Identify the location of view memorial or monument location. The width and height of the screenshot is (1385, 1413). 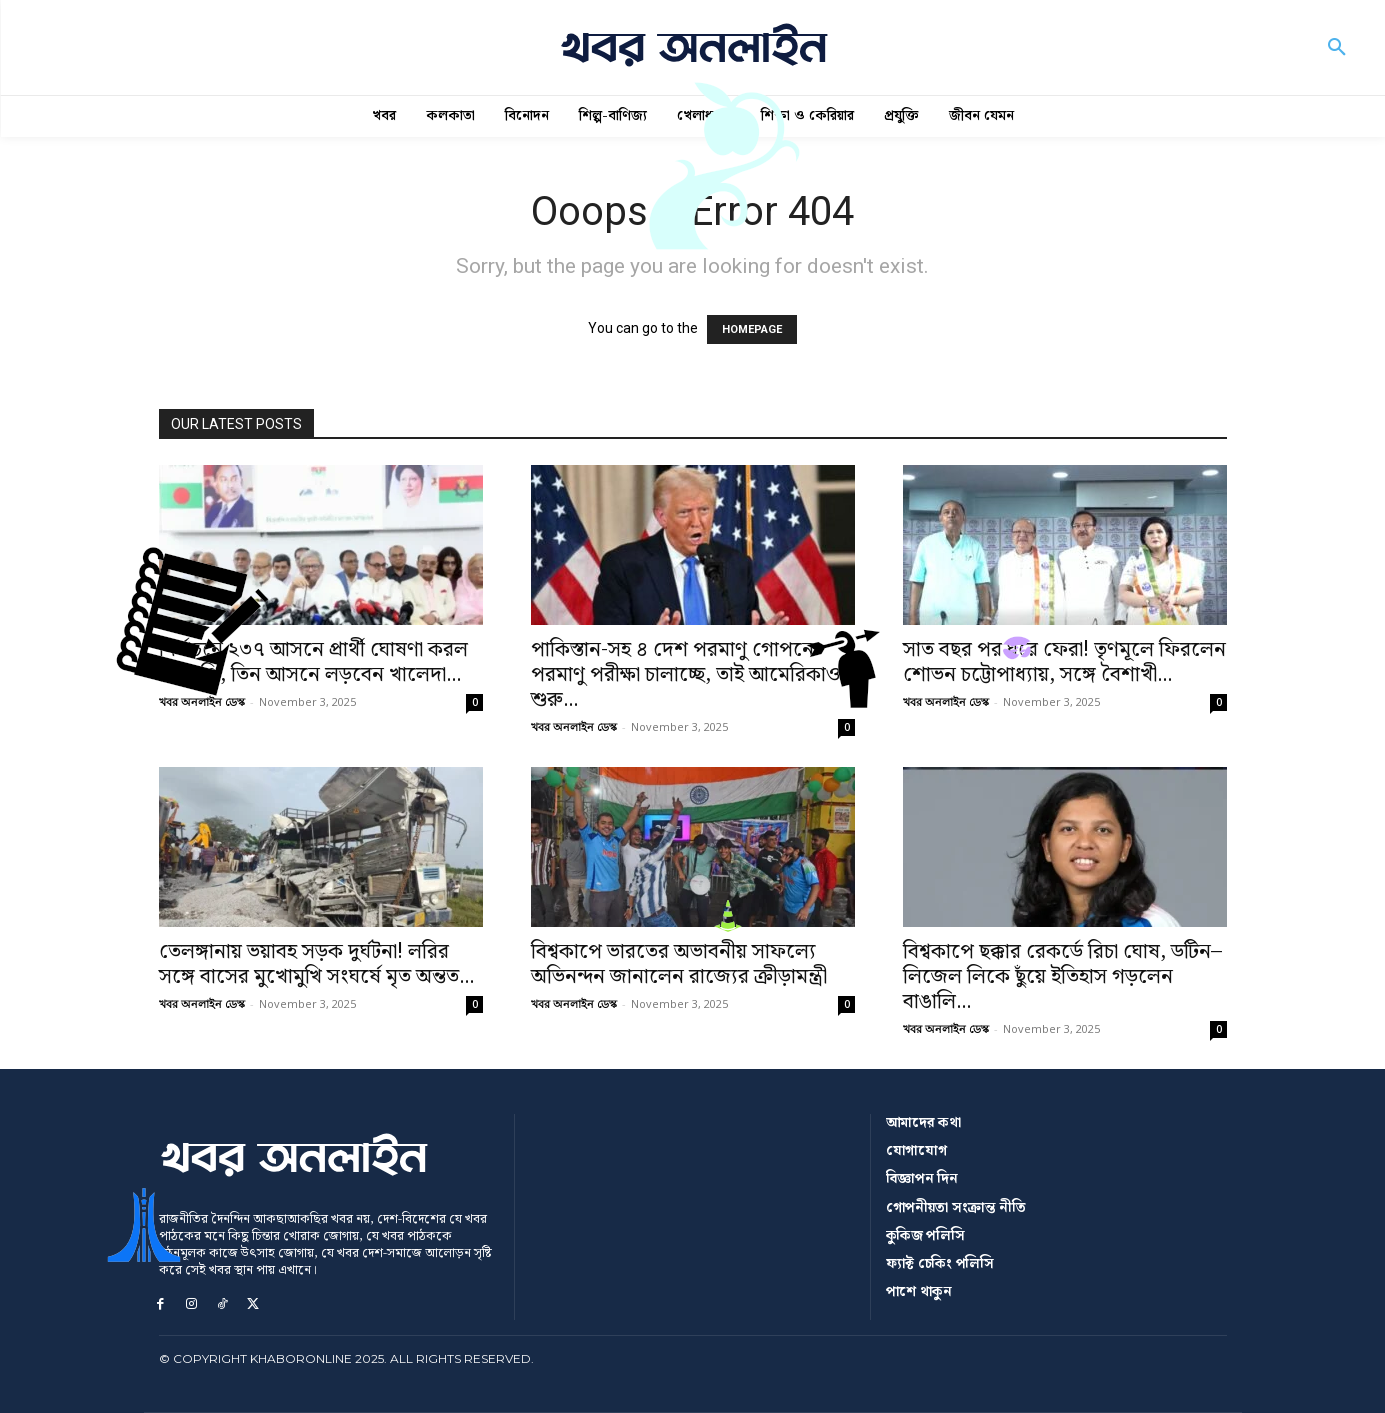
(144, 1225).